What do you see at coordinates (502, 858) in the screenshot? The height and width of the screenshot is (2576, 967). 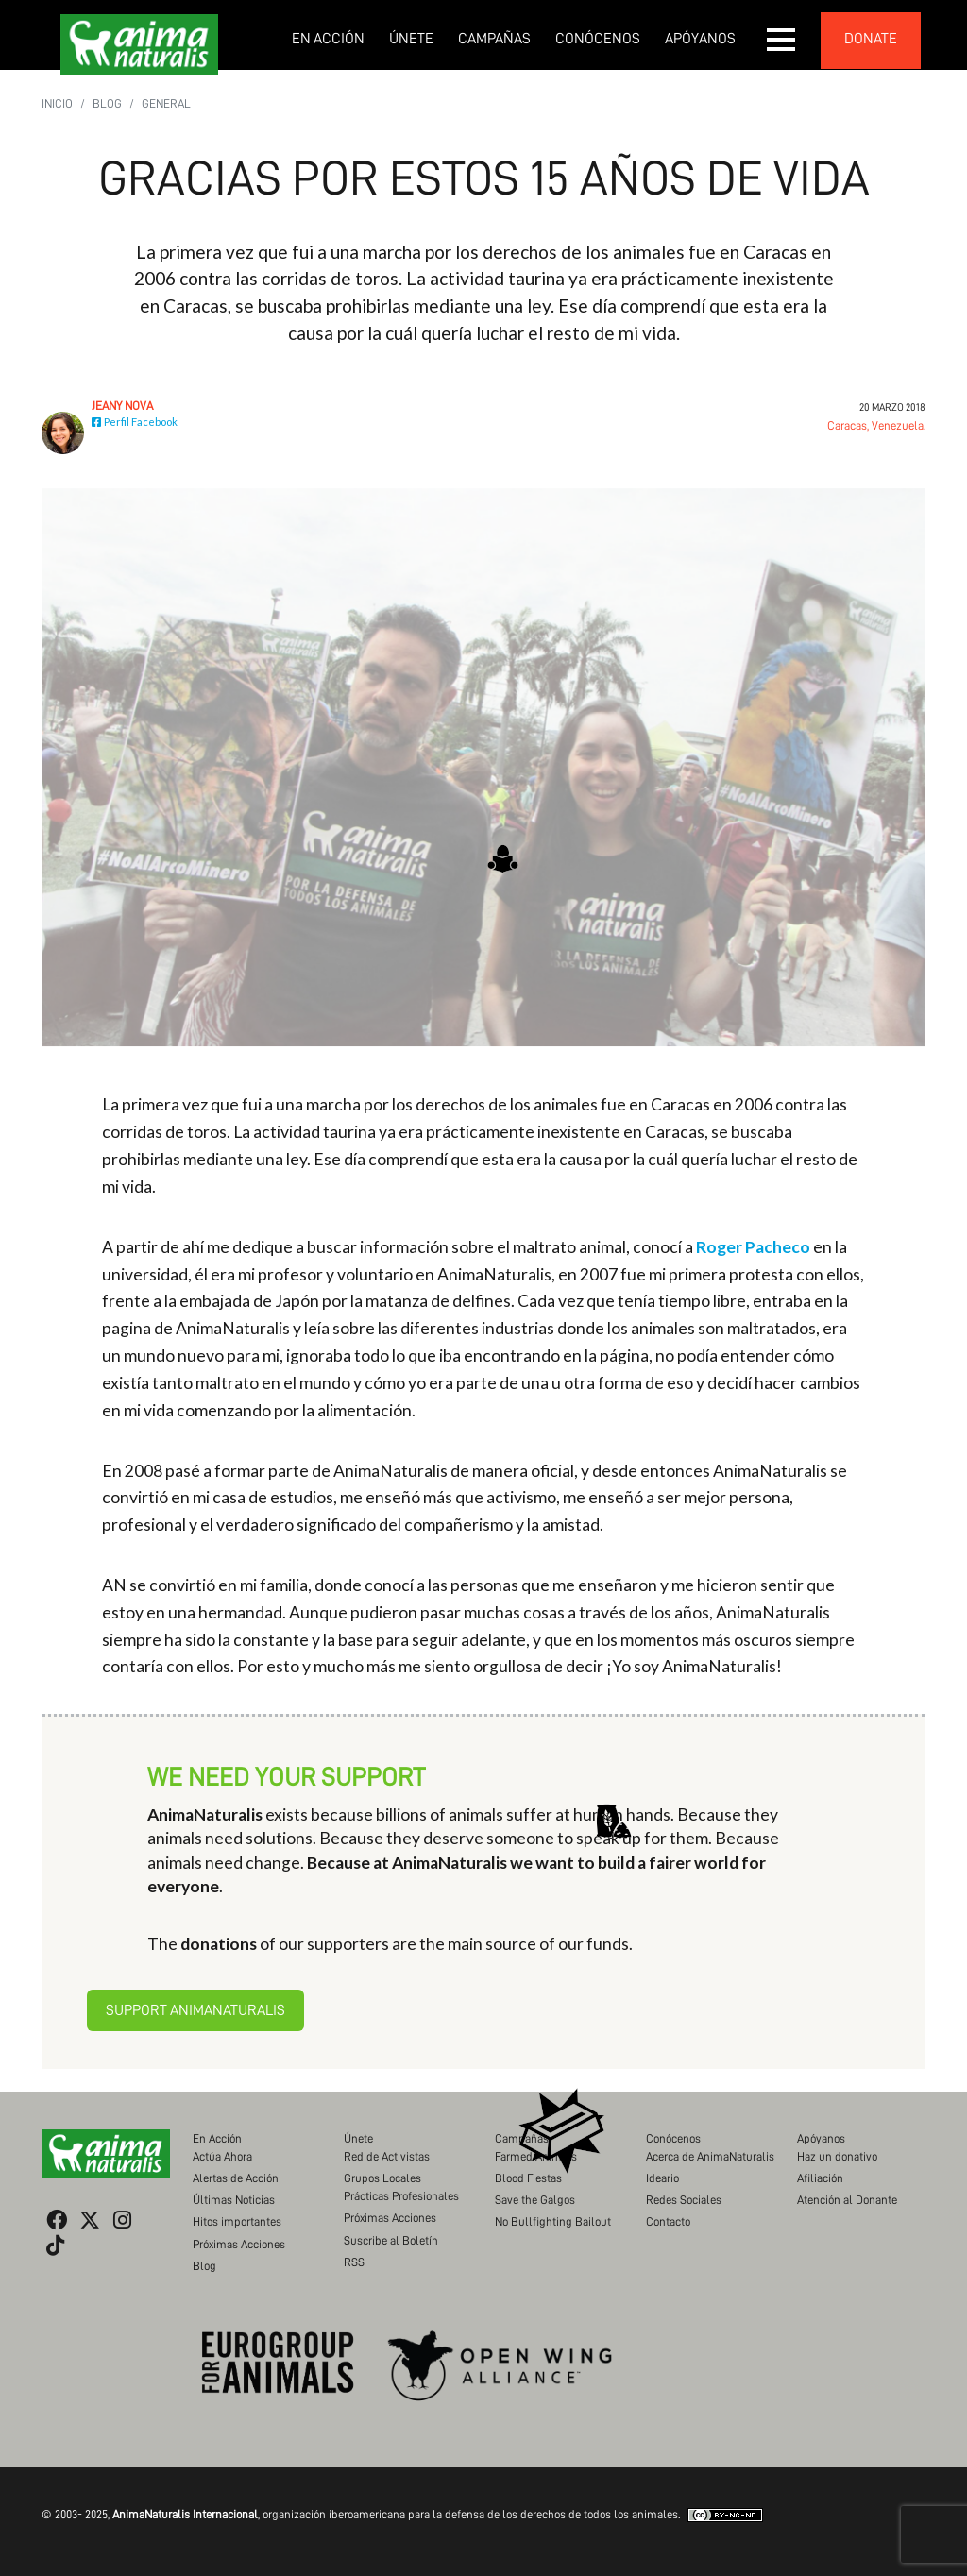 I see `open reading mode or e-reader` at bounding box center [502, 858].